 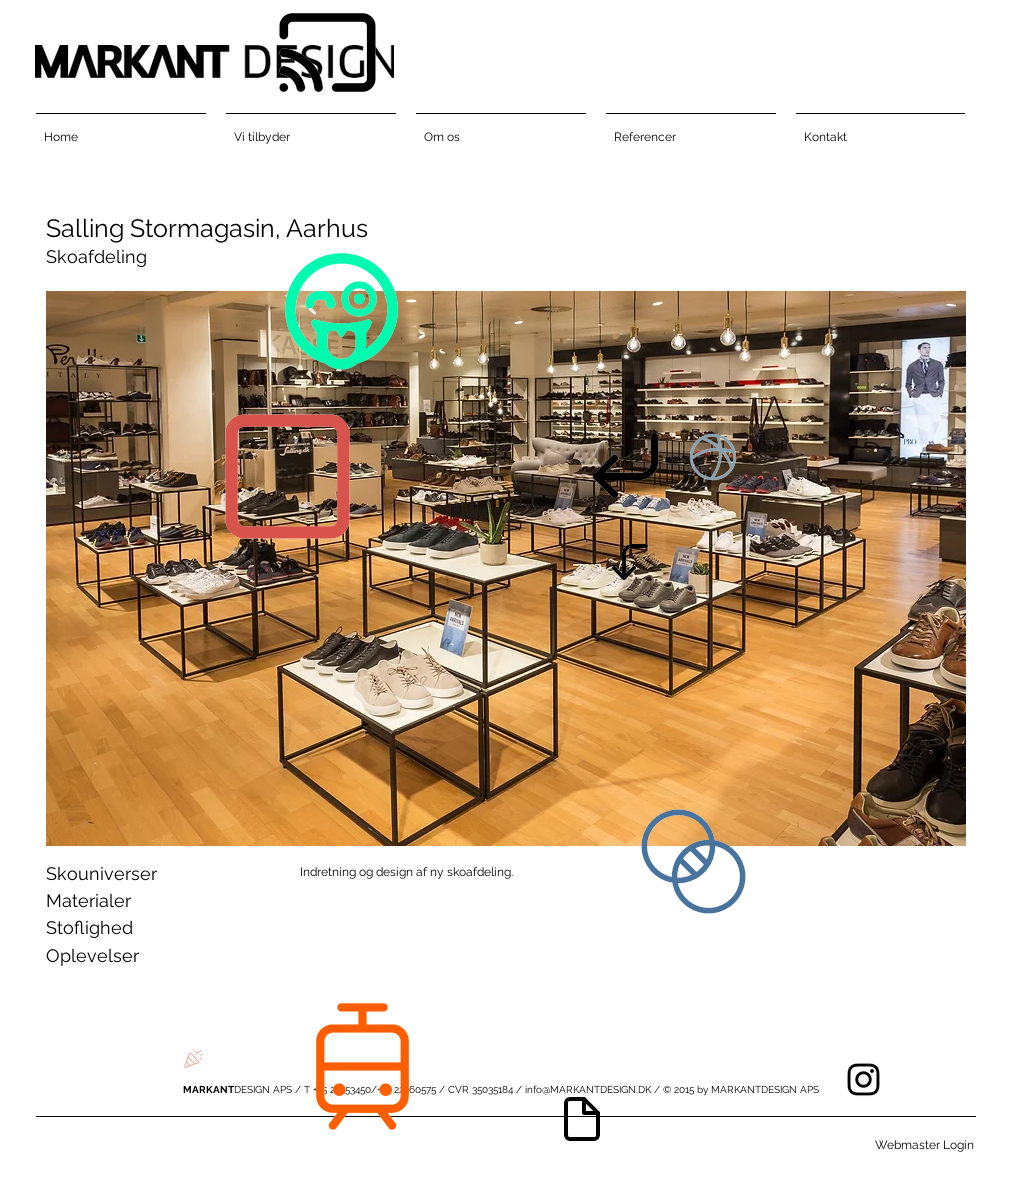 I want to click on unchecked checkbox or selection state, so click(x=287, y=476).